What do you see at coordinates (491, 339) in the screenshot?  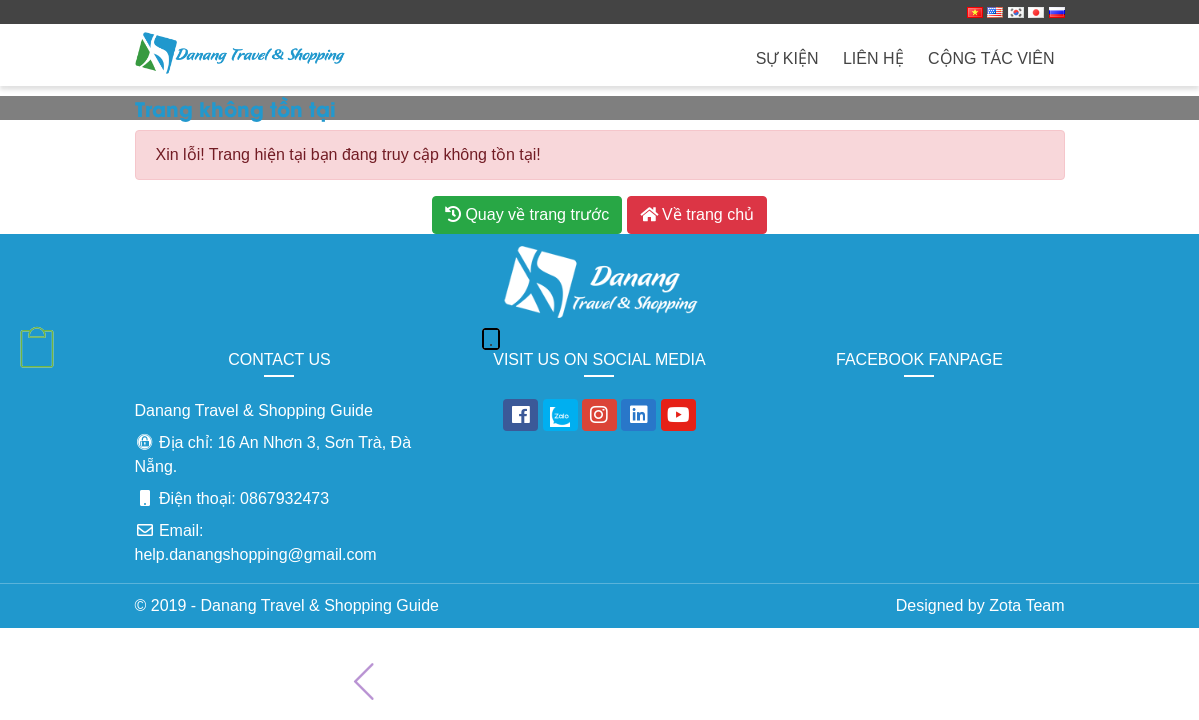 I see `switch to tablet view` at bounding box center [491, 339].